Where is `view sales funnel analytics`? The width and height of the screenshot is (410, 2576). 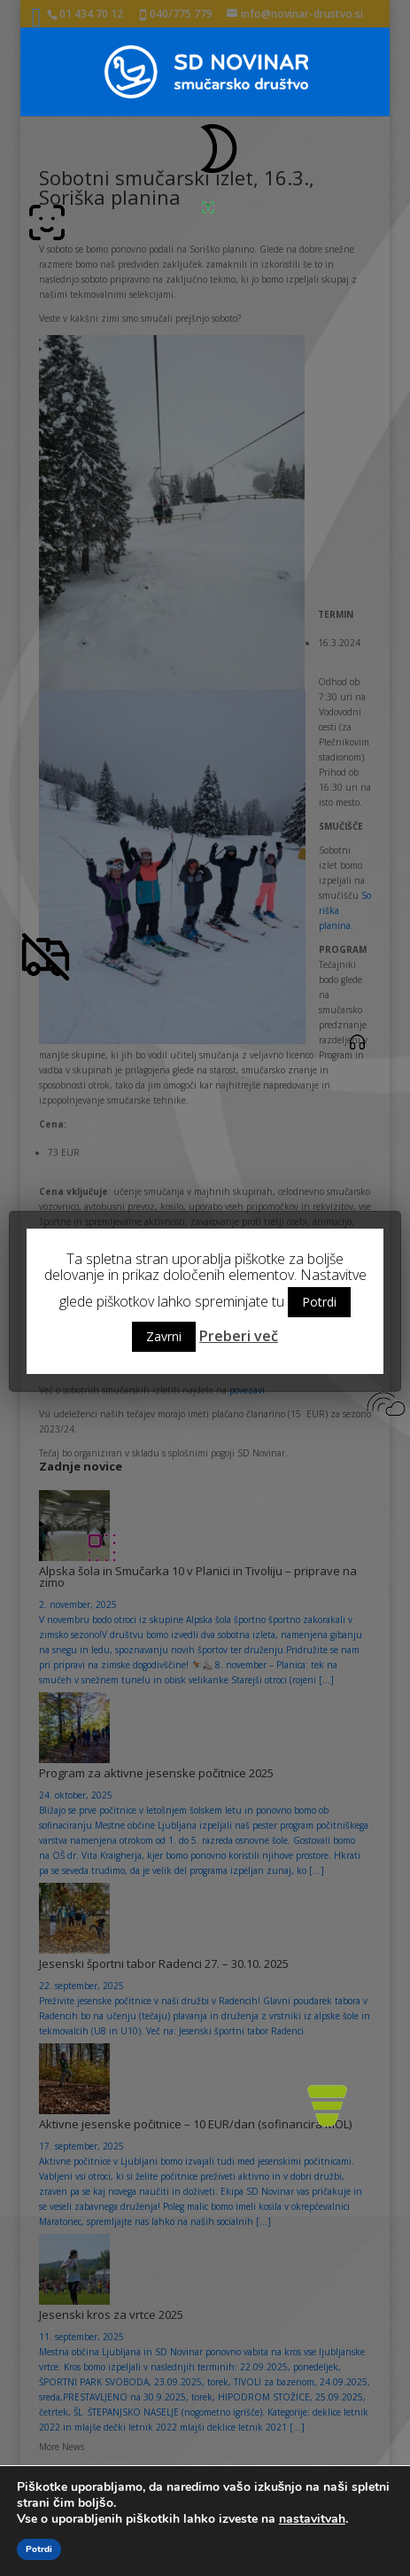
view sales funnel analytics is located at coordinates (327, 2105).